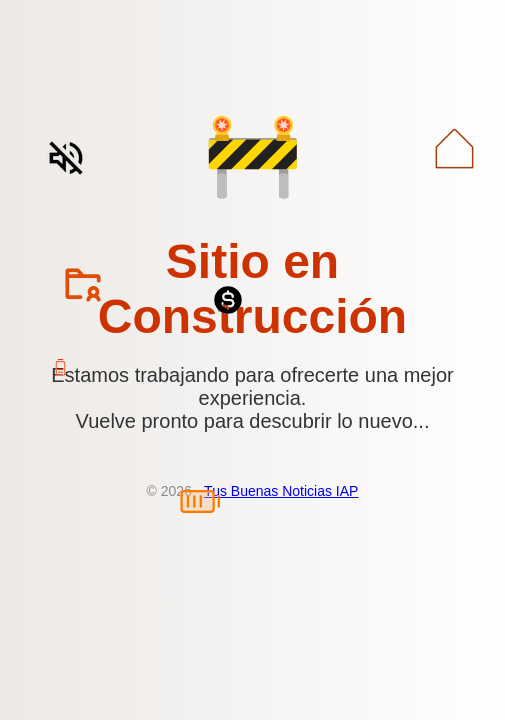 Image resolution: width=505 pixels, height=720 pixels. I want to click on navigate to home screen, so click(454, 149).